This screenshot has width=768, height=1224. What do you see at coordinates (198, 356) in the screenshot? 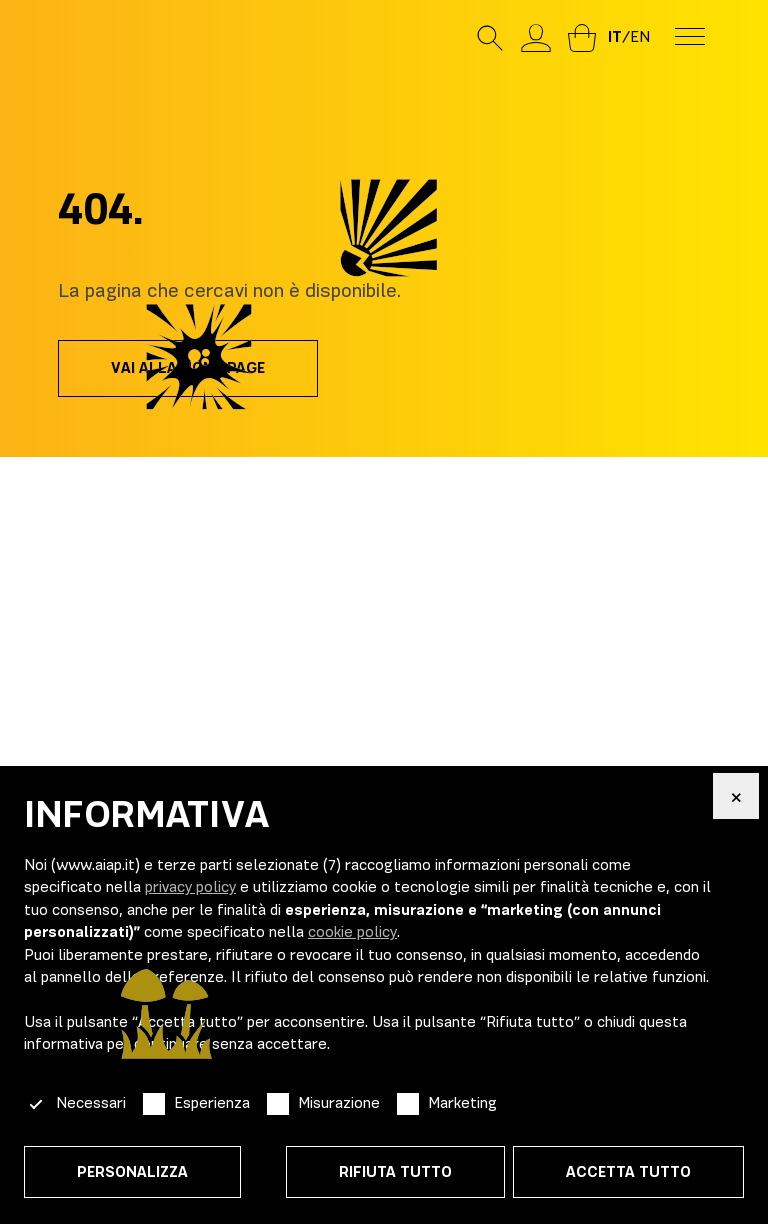
I see `trigger an explosion or blast effect` at bounding box center [198, 356].